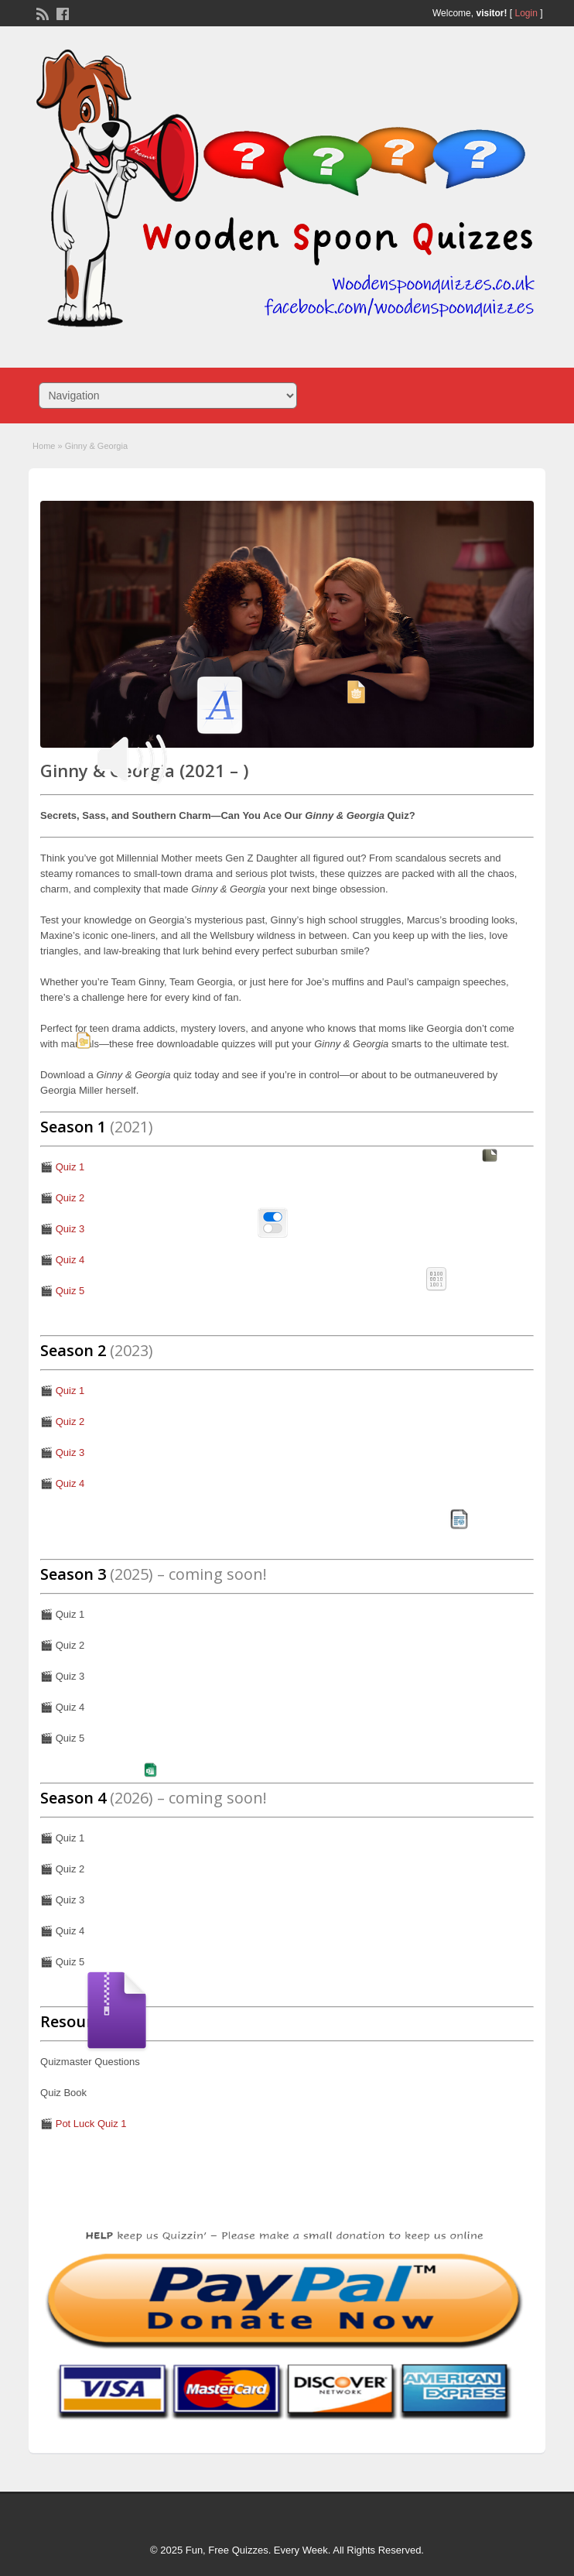 This screenshot has height=2576, width=574. Describe the element at coordinates (132, 759) in the screenshot. I see `indicates volume is set to high` at that location.